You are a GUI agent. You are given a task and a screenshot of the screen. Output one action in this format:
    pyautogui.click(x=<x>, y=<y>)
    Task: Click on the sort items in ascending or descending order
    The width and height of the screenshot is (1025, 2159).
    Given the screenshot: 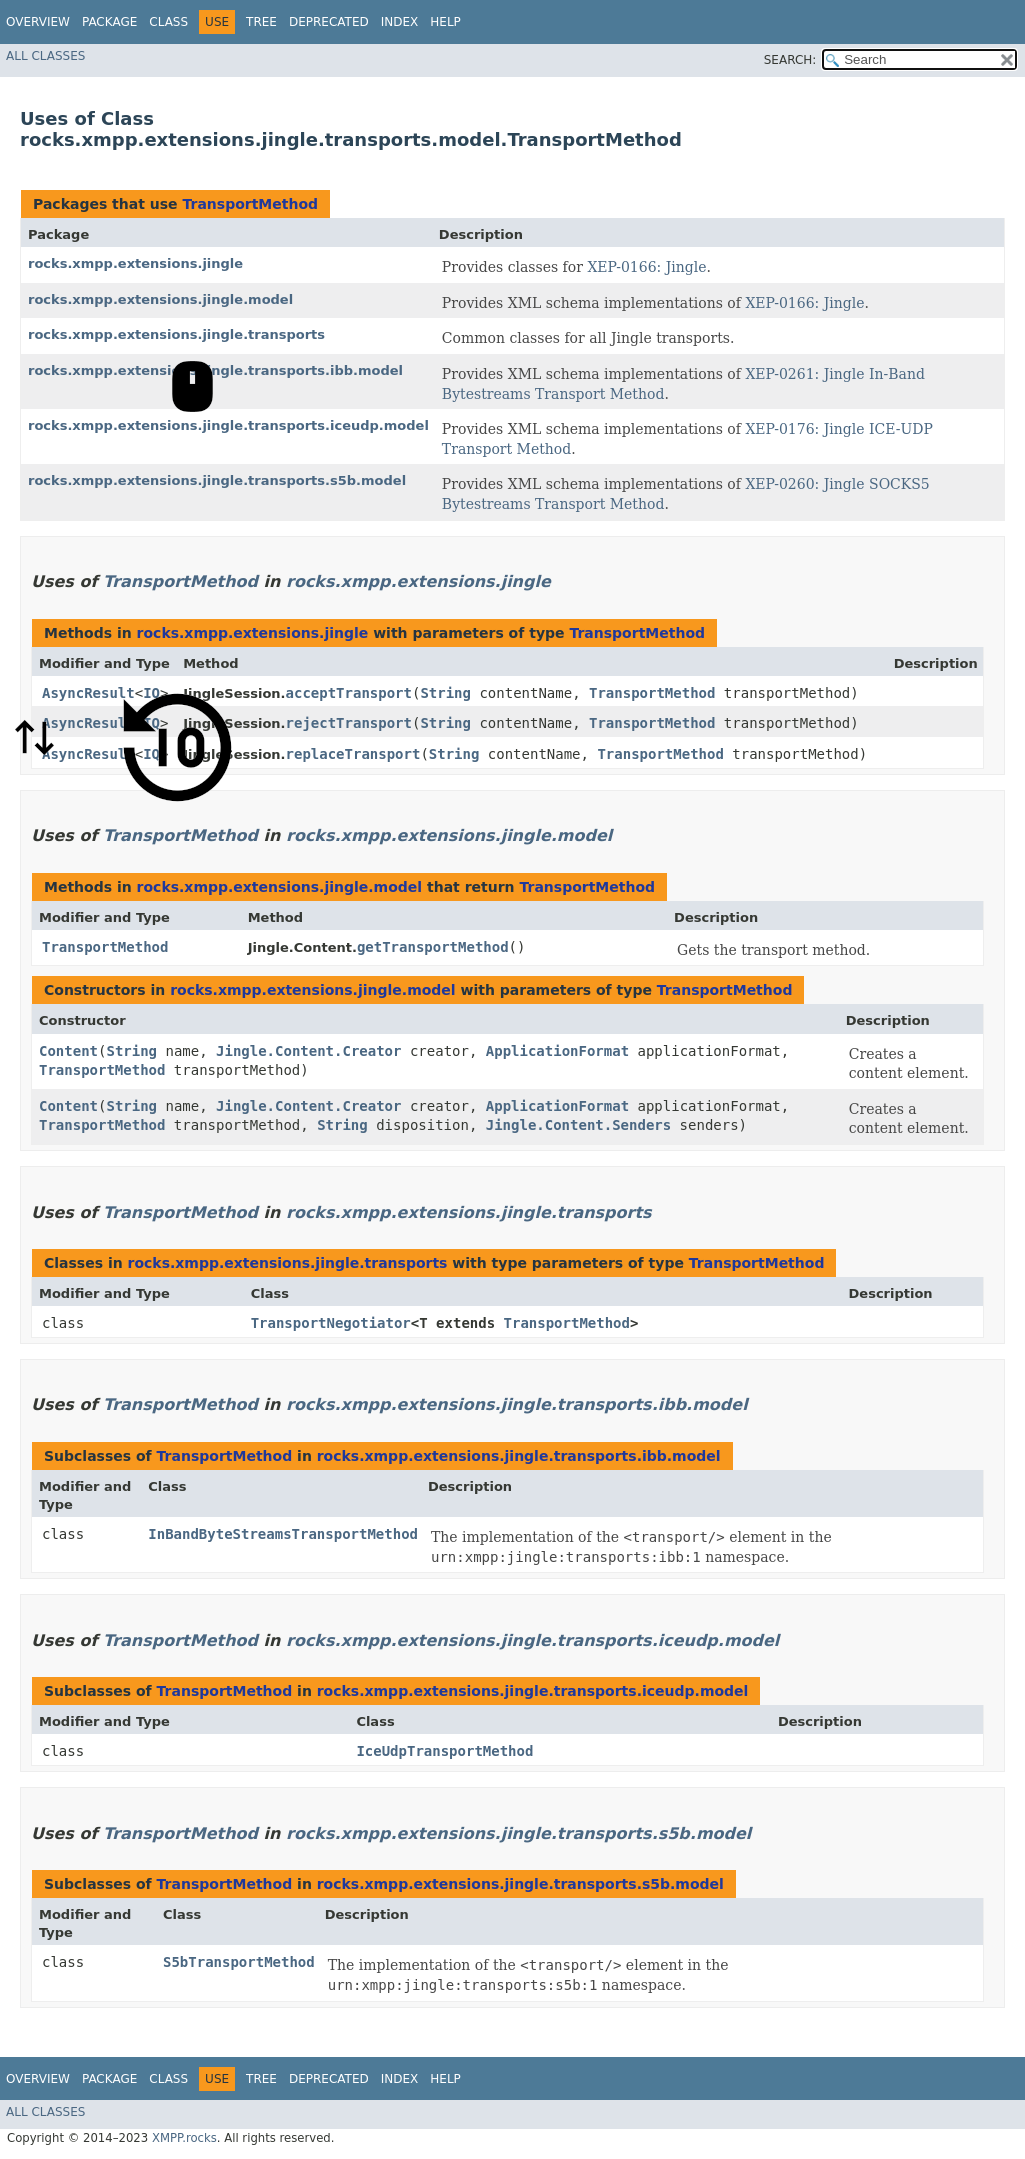 What is the action you would take?
    pyautogui.click(x=34, y=737)
    